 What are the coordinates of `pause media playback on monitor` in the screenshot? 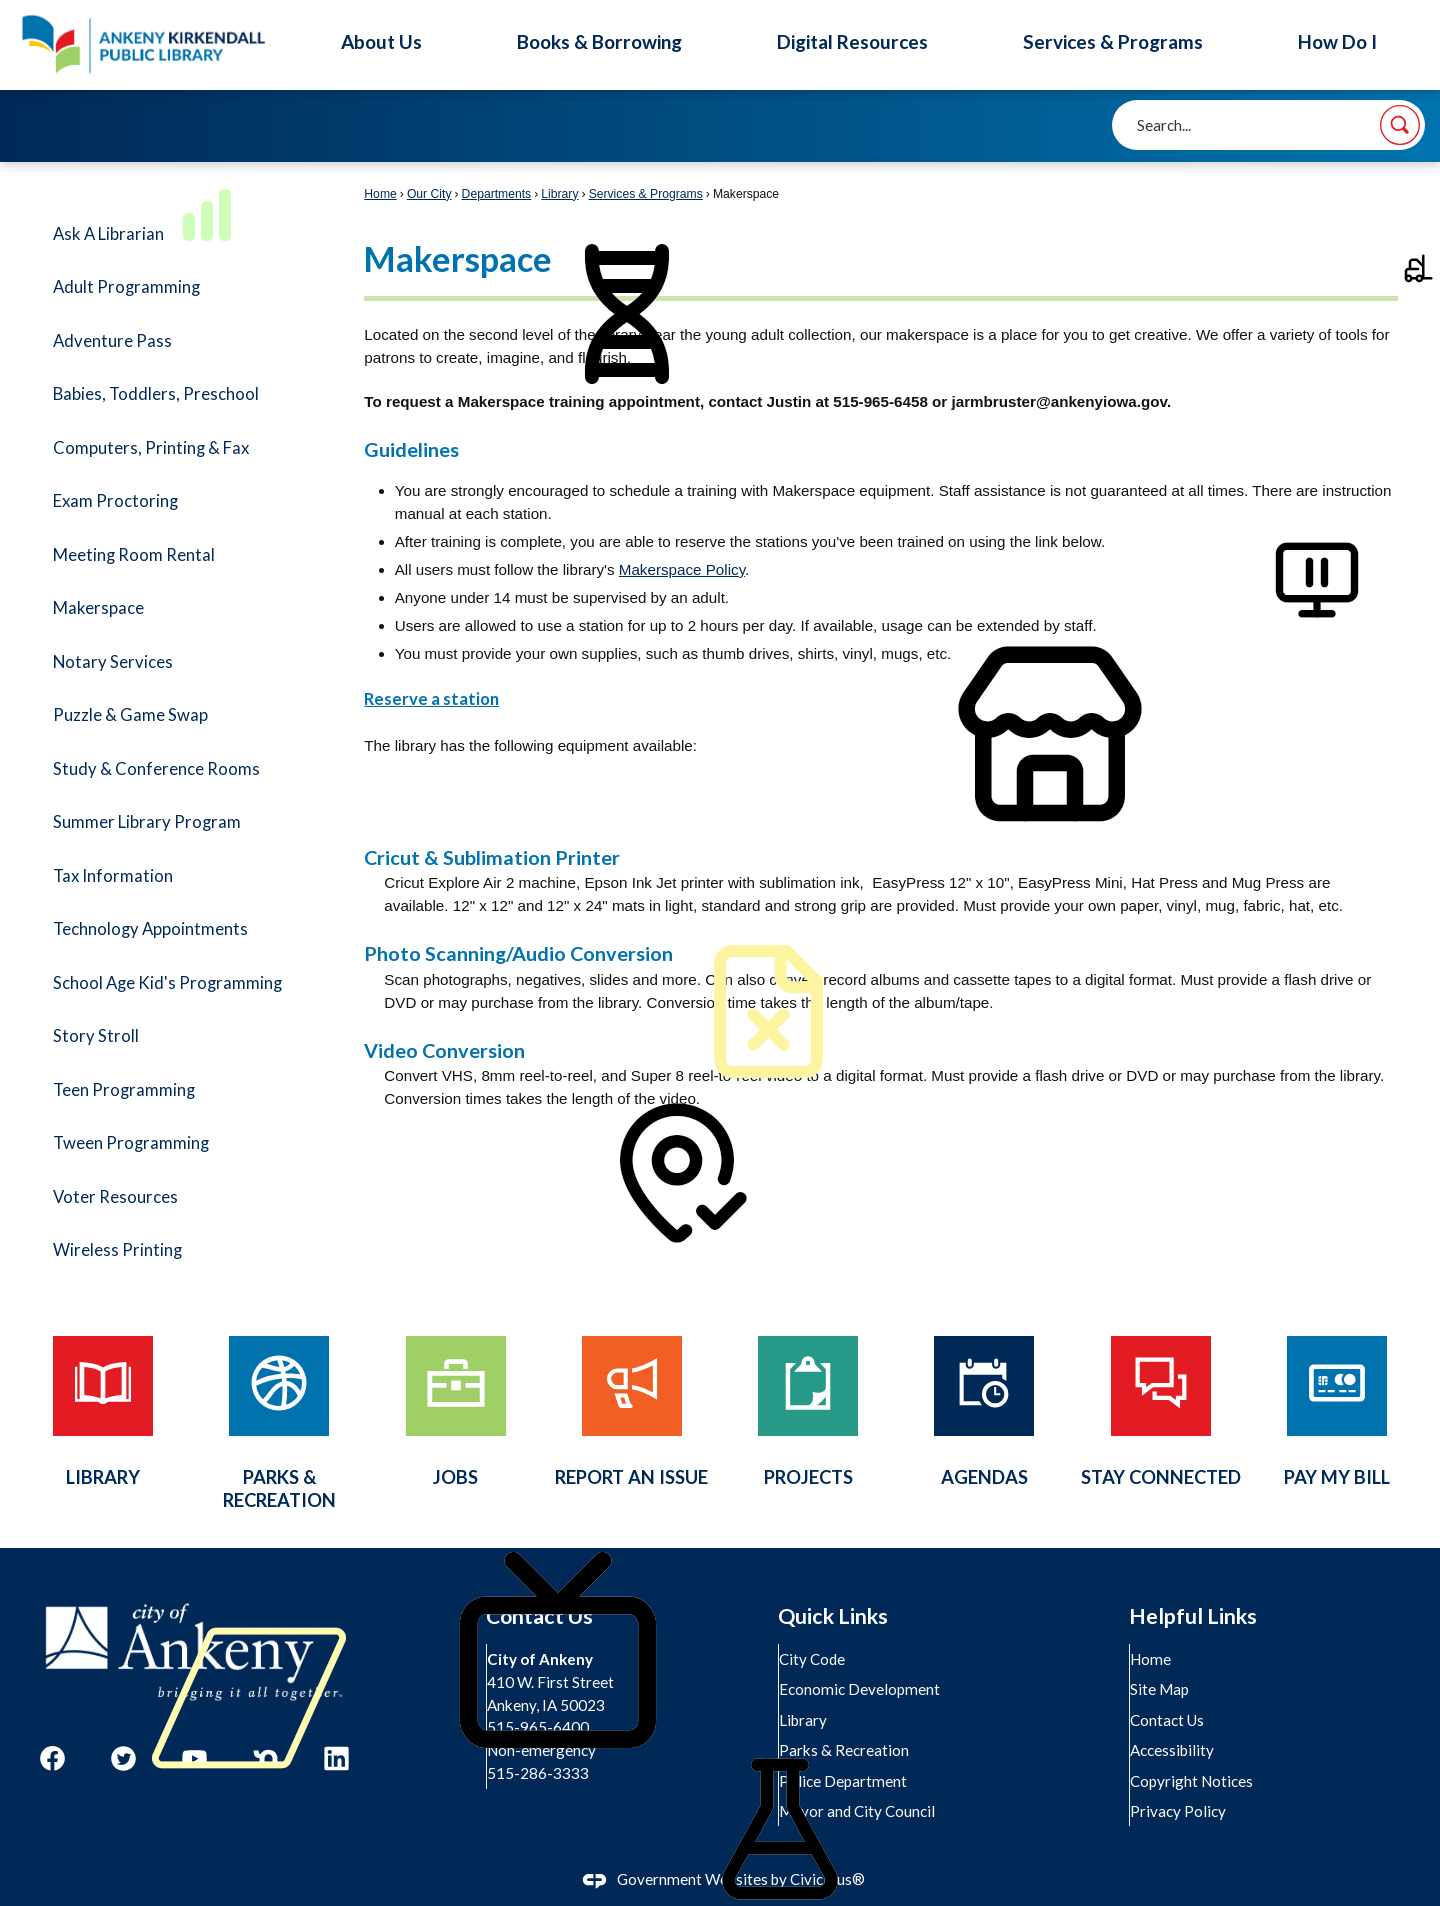 It's located at (1317, 580).